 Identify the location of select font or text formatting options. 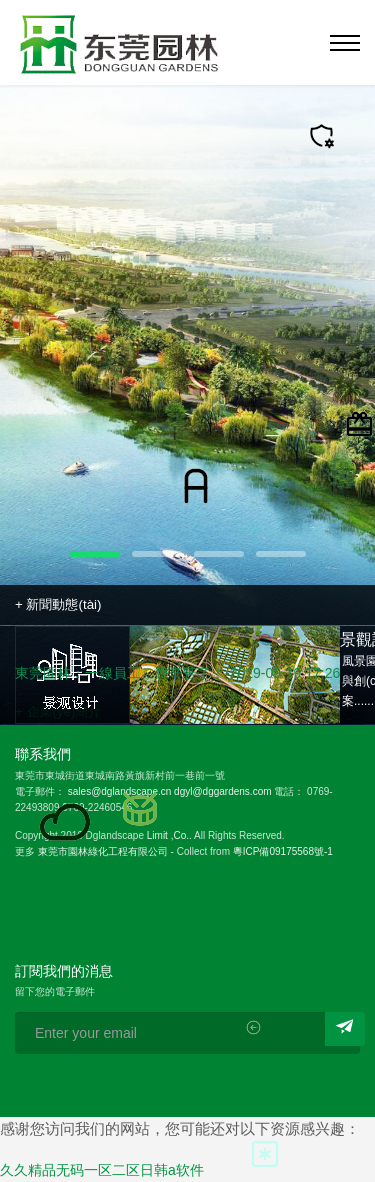
(196, 486).